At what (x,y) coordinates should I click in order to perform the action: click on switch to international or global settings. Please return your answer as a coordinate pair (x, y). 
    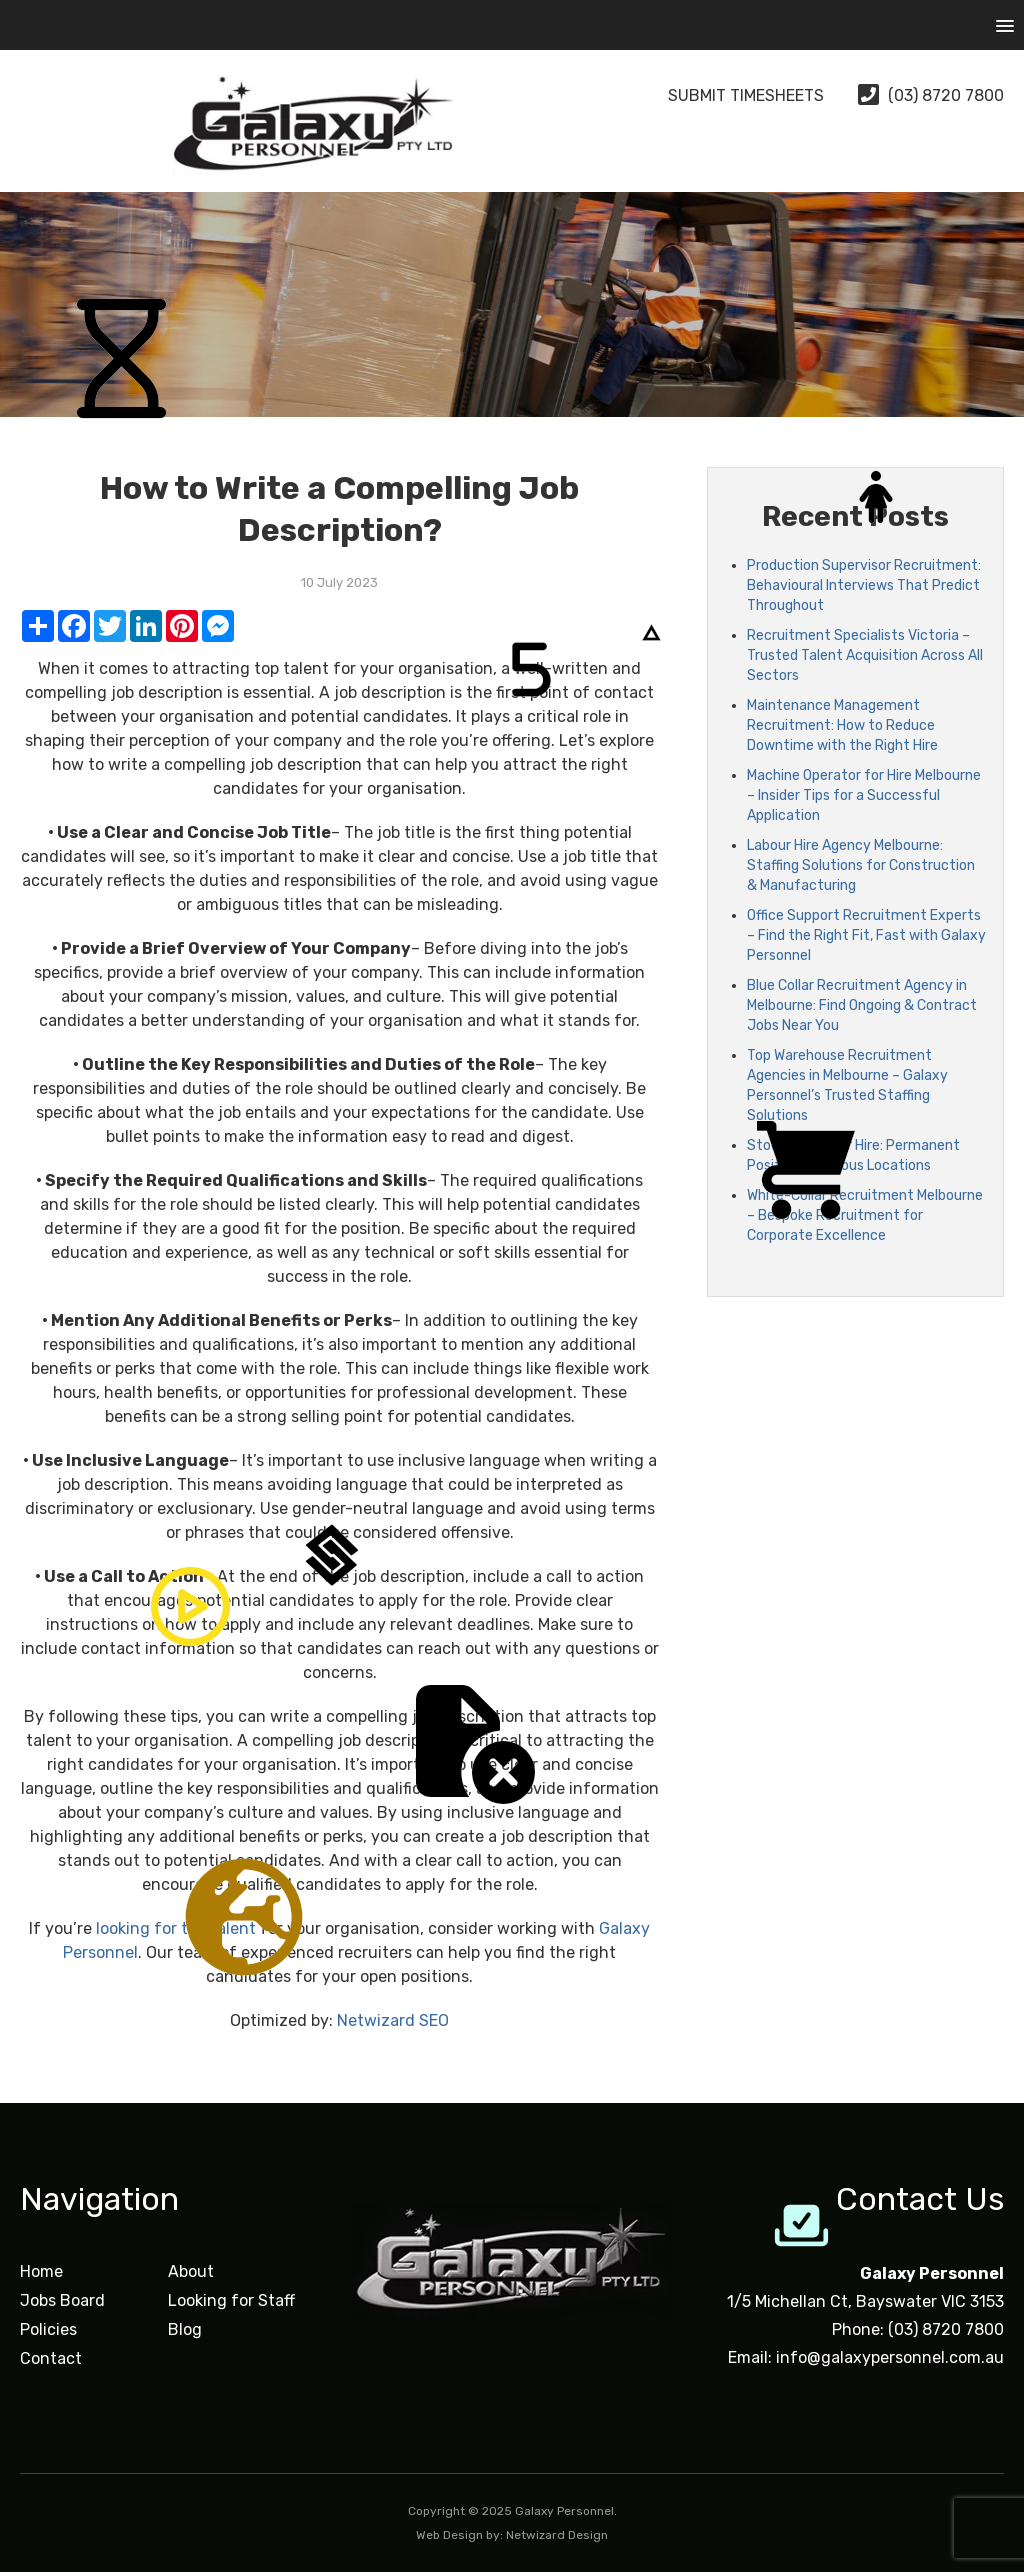
    Looking at the image, I should click on (244, 1917).